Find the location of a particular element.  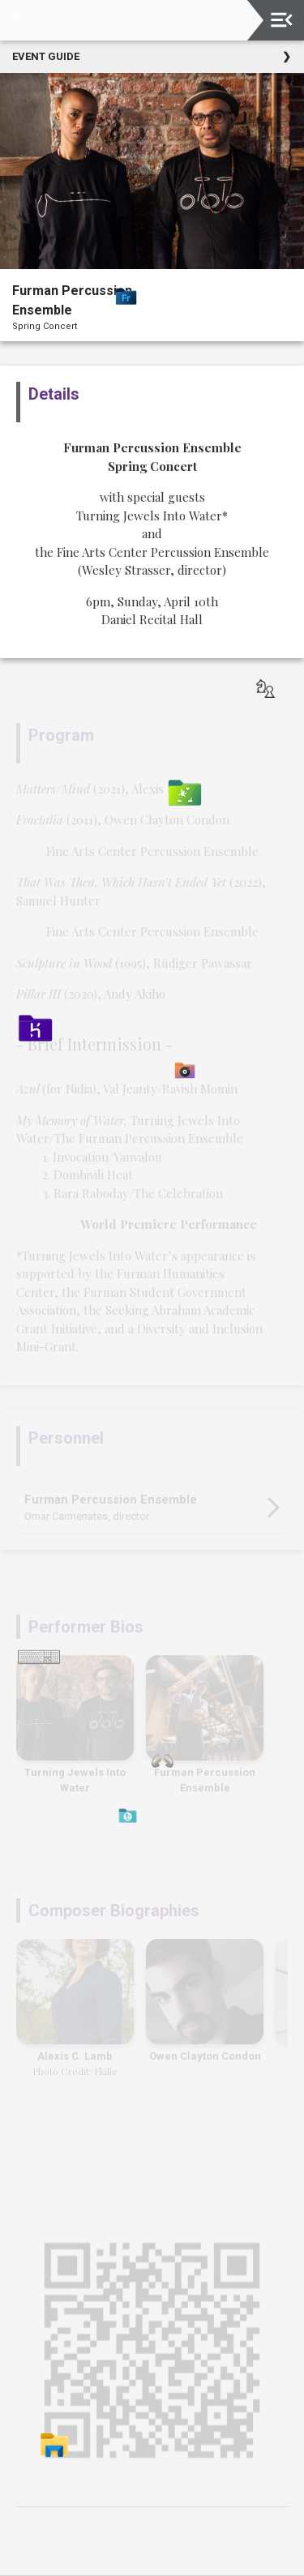

open adobe fresco project folder is located at coordinates (126, 297).